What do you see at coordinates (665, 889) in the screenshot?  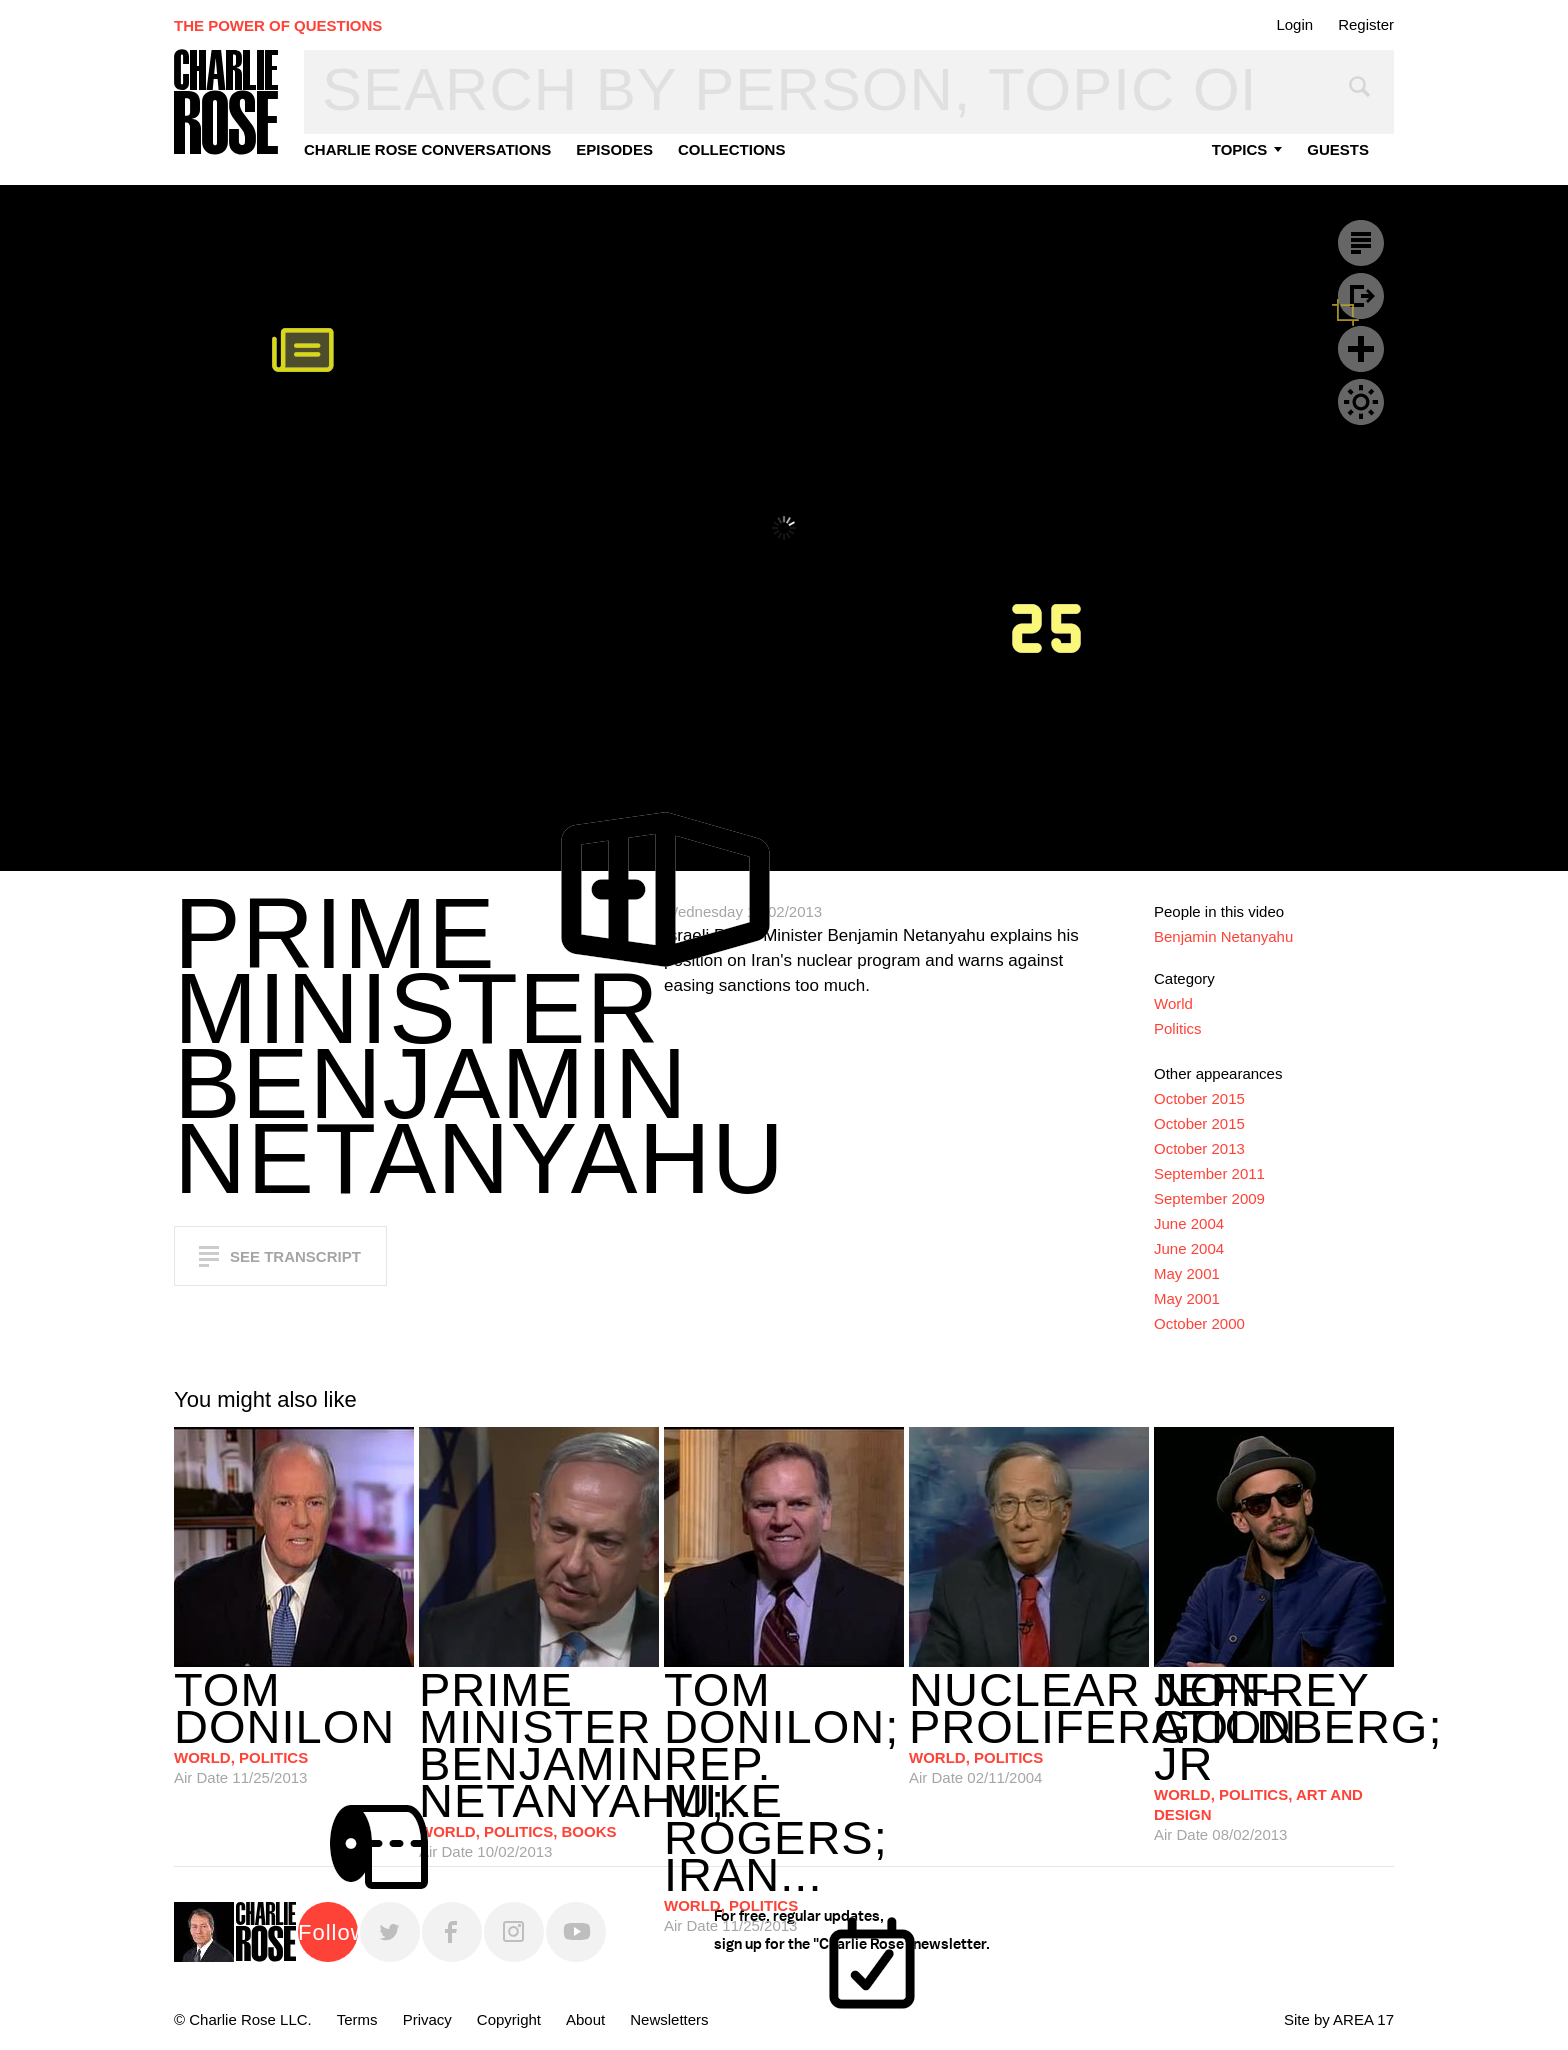 I see `view shipping or freight details` at bounding box center [665, 889].